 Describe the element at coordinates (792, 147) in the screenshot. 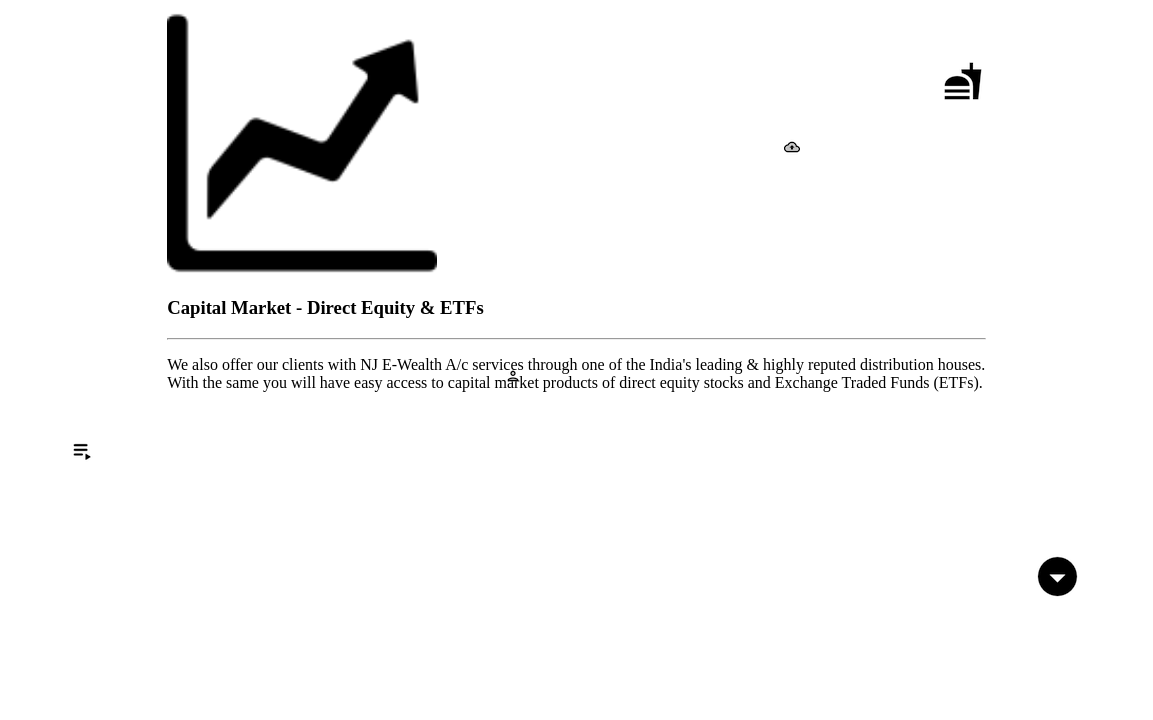

I see `upload files to cloud storage` at that location.